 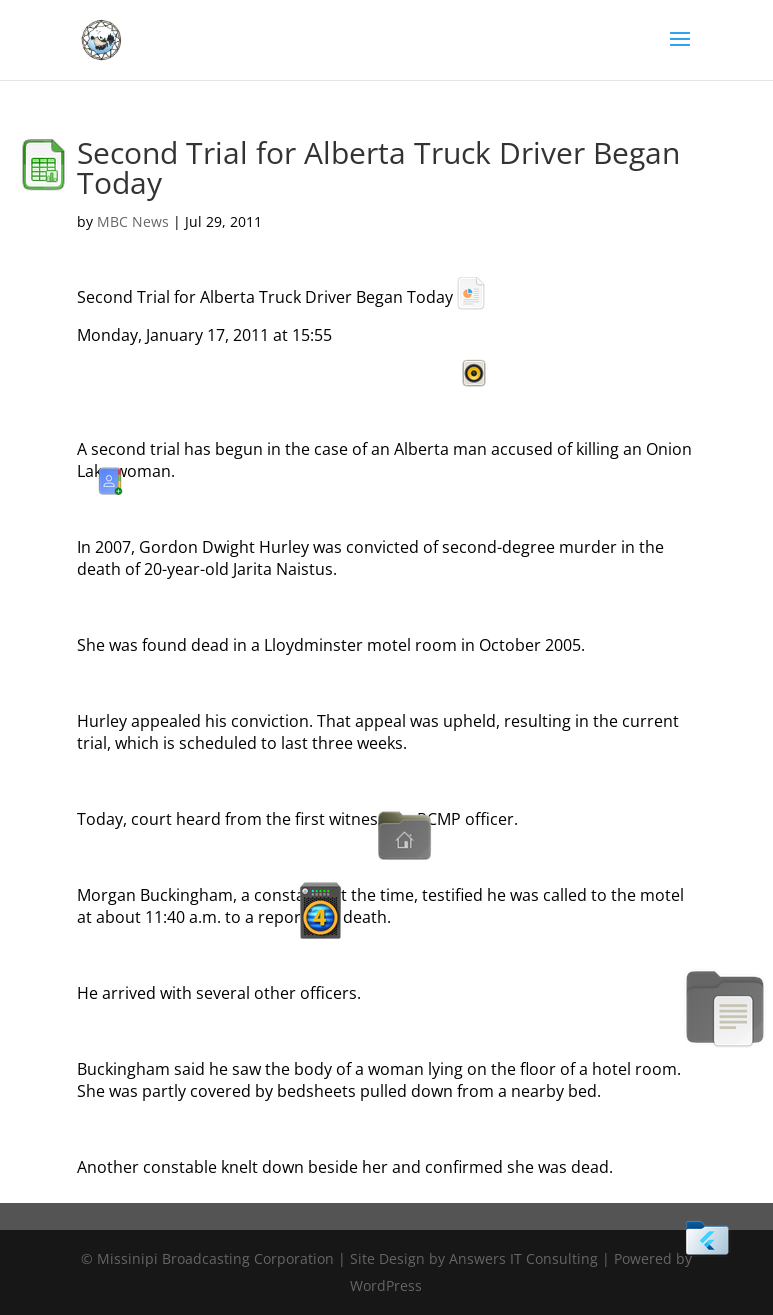 What do you see at coordinates (110, 481) in the screenshot?
I see `add a new contact` at bounding box center [110, 481].